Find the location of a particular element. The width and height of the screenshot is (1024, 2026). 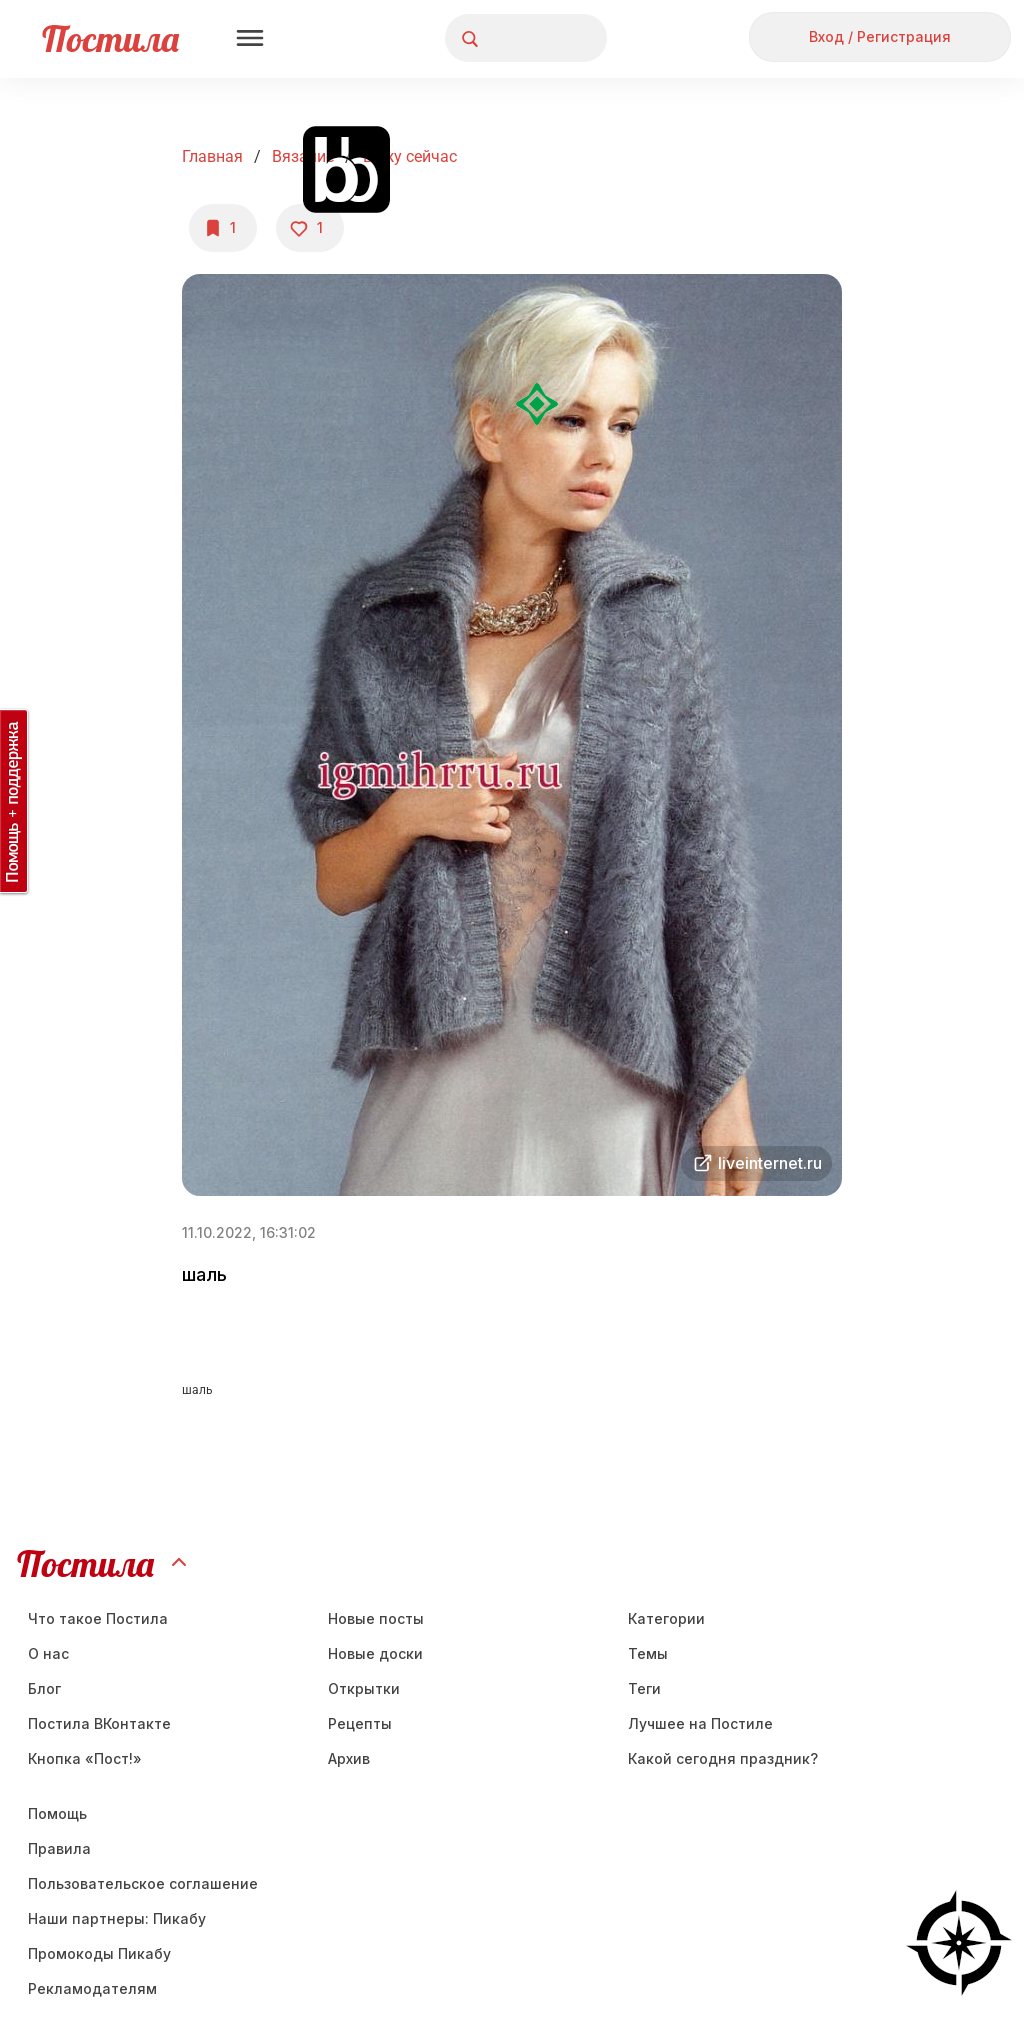

open OSGeo geospatial tools or resources is located at coordinates (959, 1943).